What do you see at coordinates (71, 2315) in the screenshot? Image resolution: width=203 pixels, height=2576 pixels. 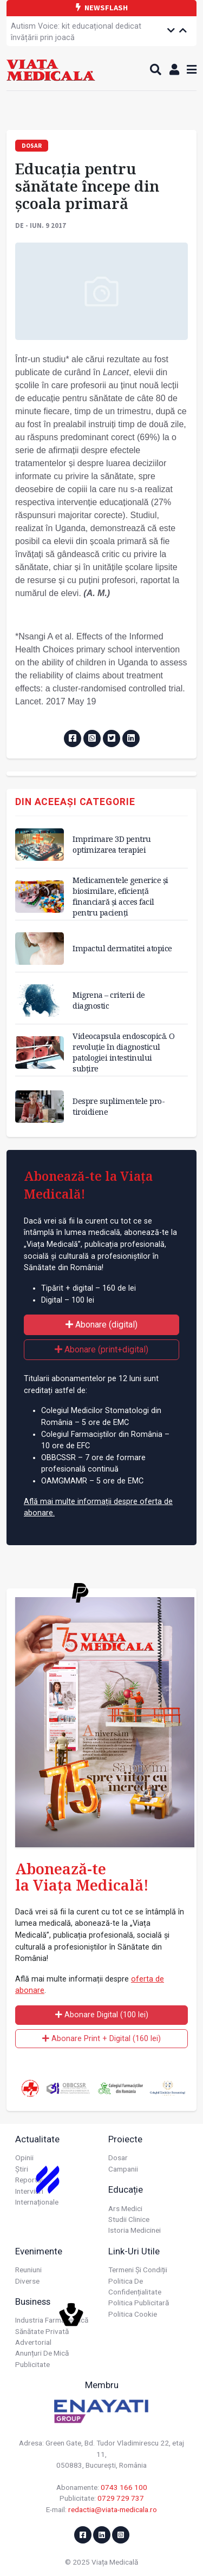 I see `browse jewelry or accessories` at bounding box center [71, 2315].